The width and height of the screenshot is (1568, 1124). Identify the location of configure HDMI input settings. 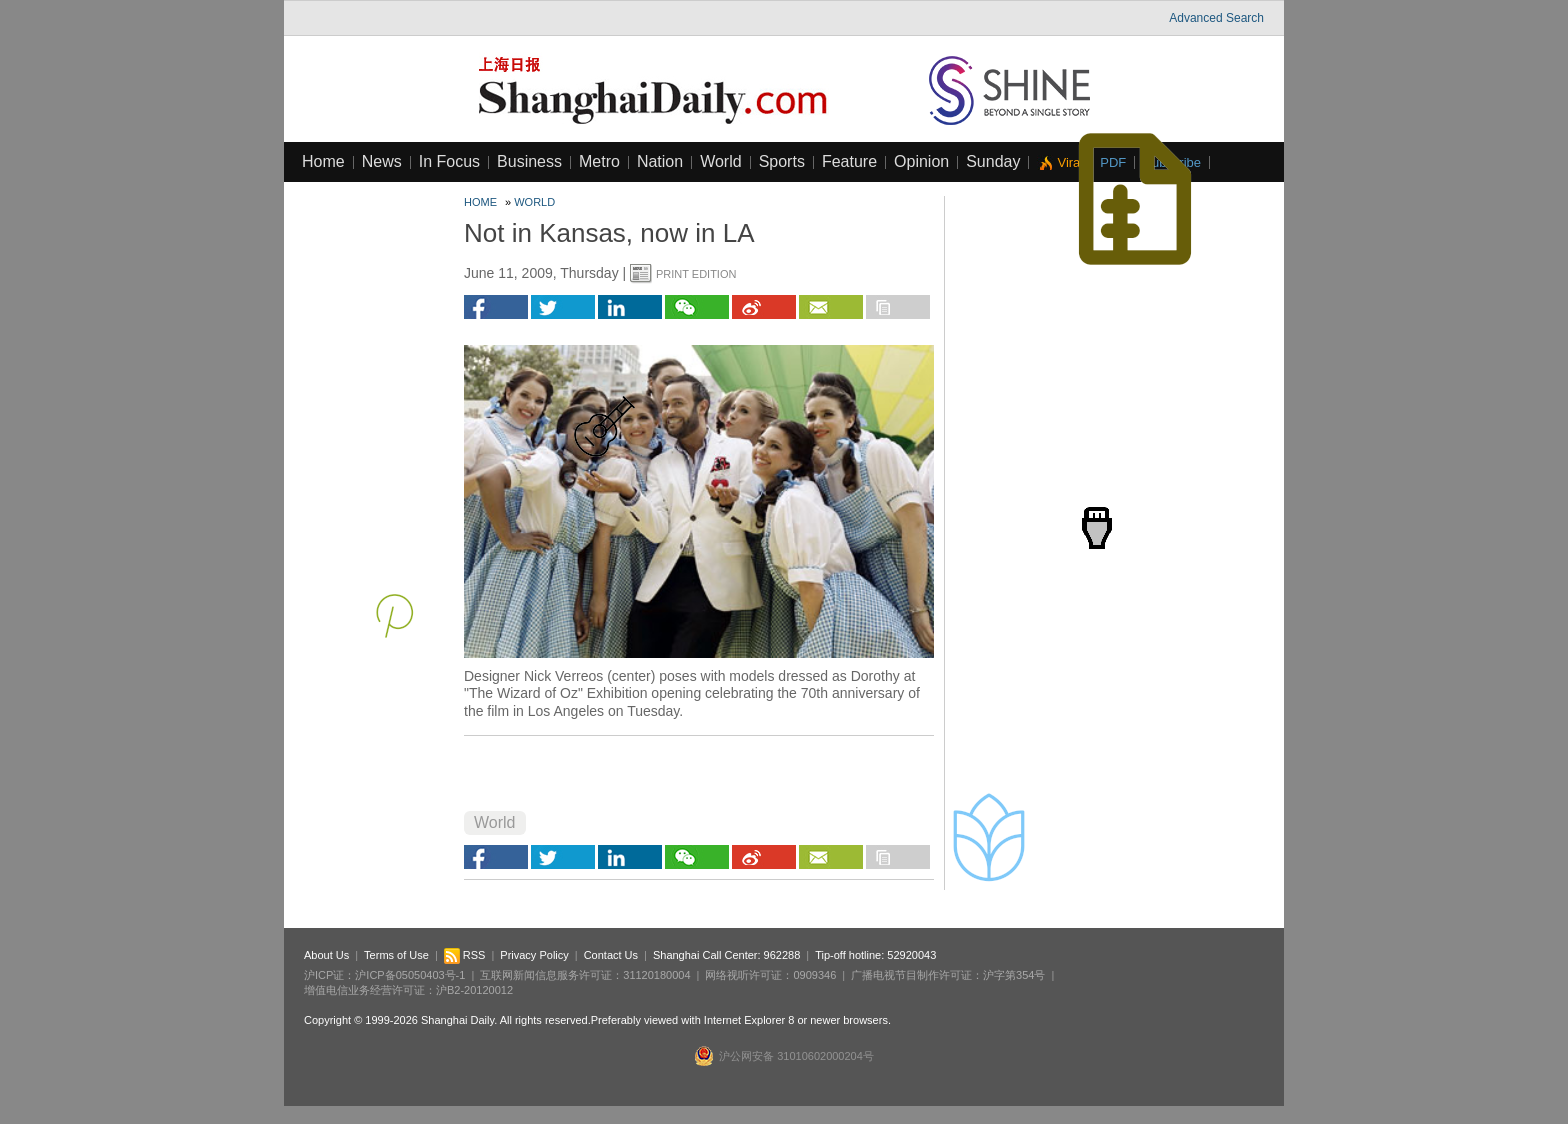
(1097, 528).